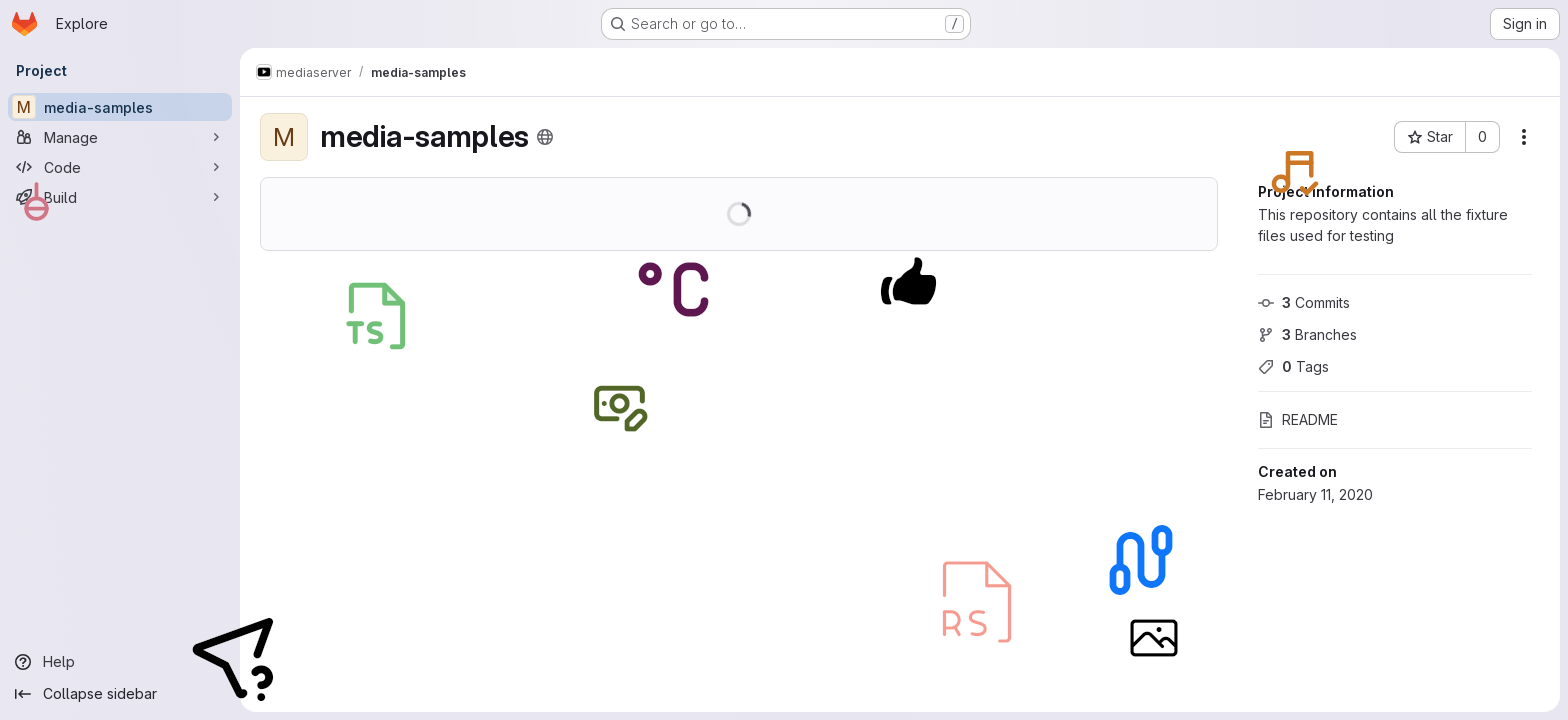 This screenshot has height=720, width=1568. What do you see at coordinates (233, 657) in the screenshot?
I see `unknown or unconfirmed location` at bounding box center [233, 657].